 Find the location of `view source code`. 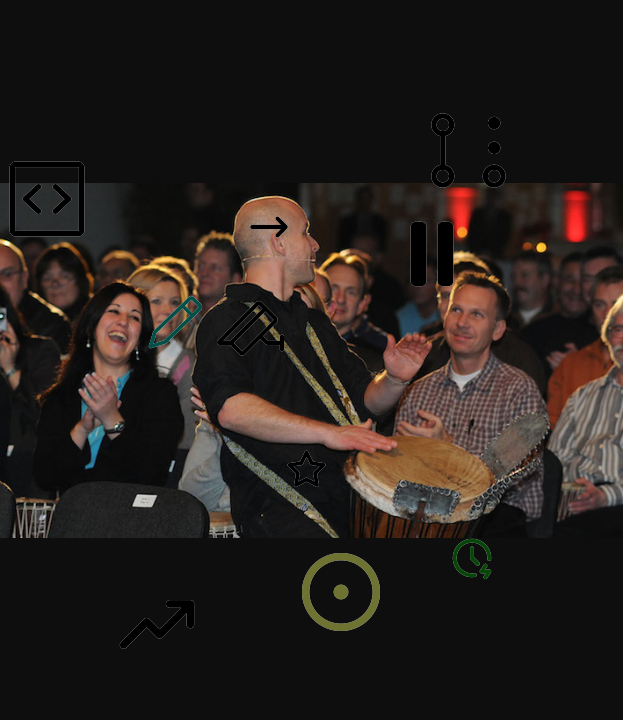

view source code is located at coordinates (47, 199).